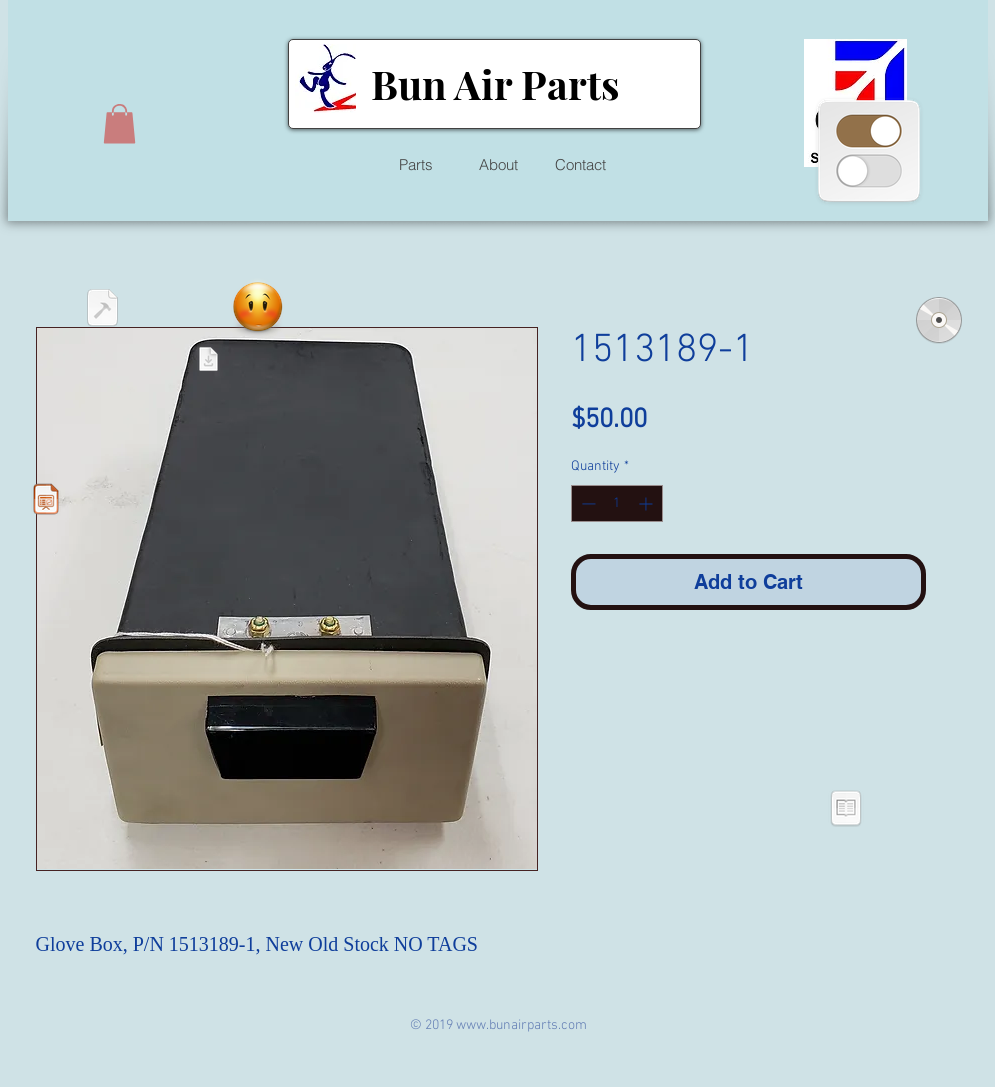 The width and height of the screenshot is (995, 1087). What do you see at coordinates (102, 307) in the screenshot?
I see `a makefile used for building or compiling software` at bounding box center [102, 307].